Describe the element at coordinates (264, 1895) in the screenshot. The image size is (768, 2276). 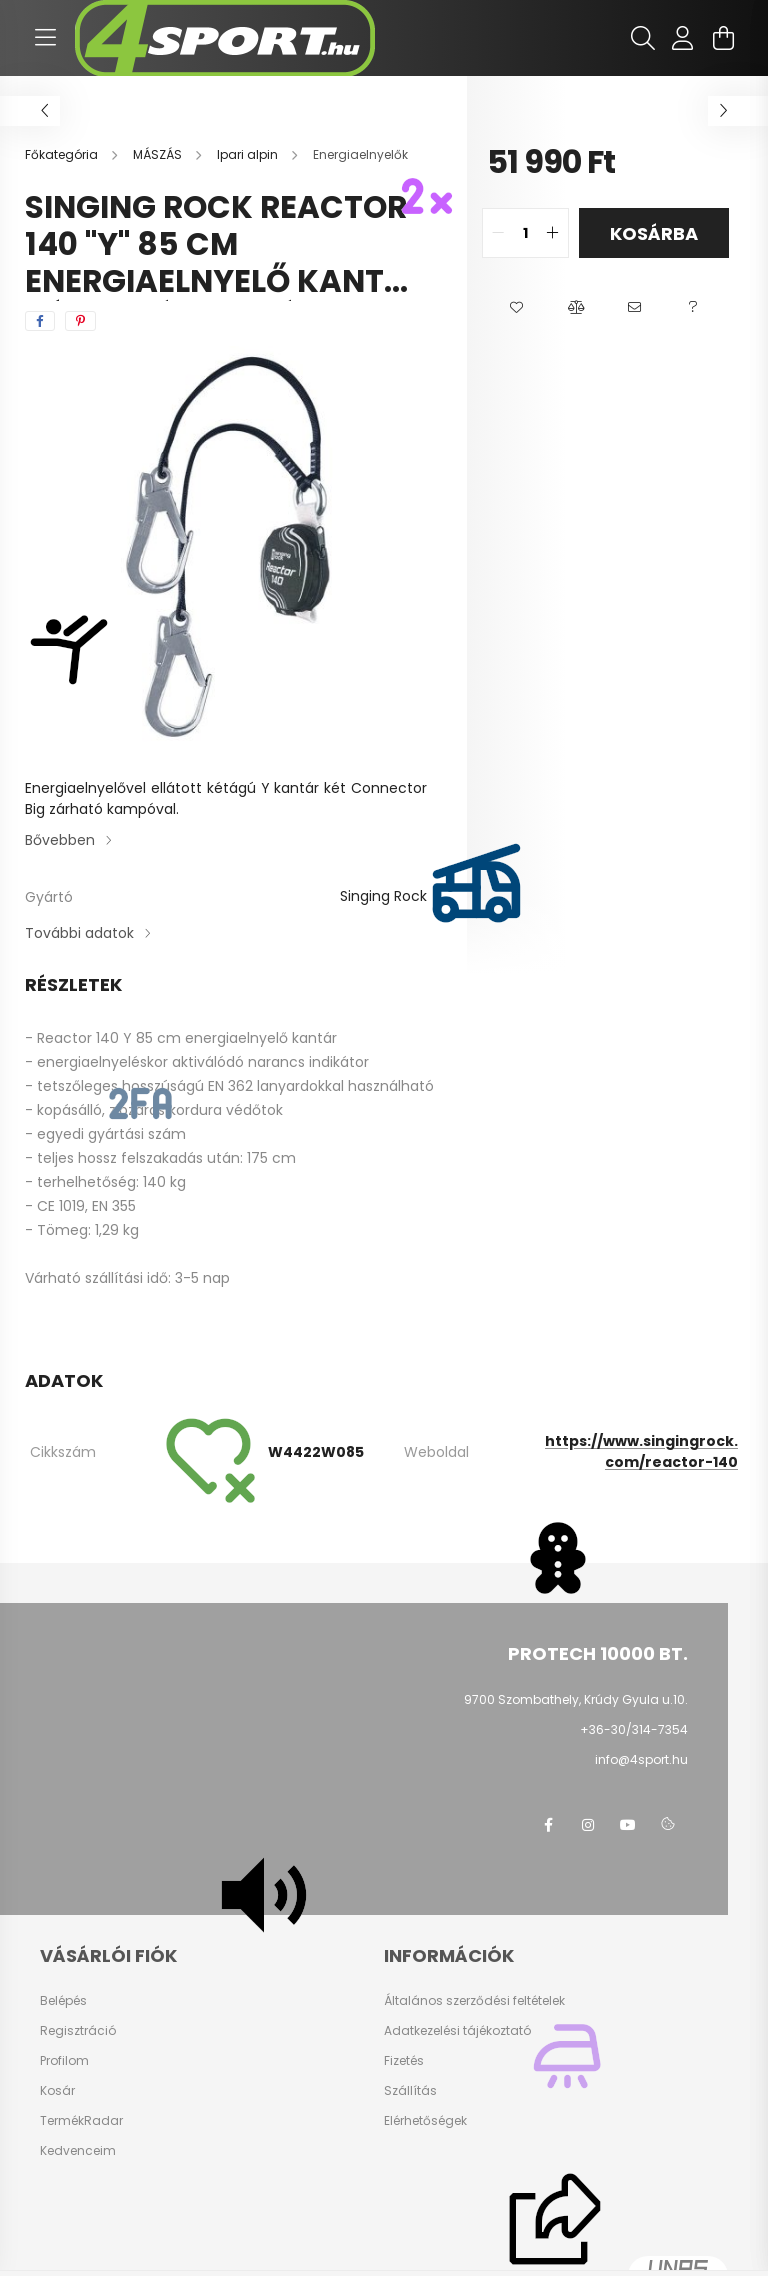
I see `increase audio volume` at that location.